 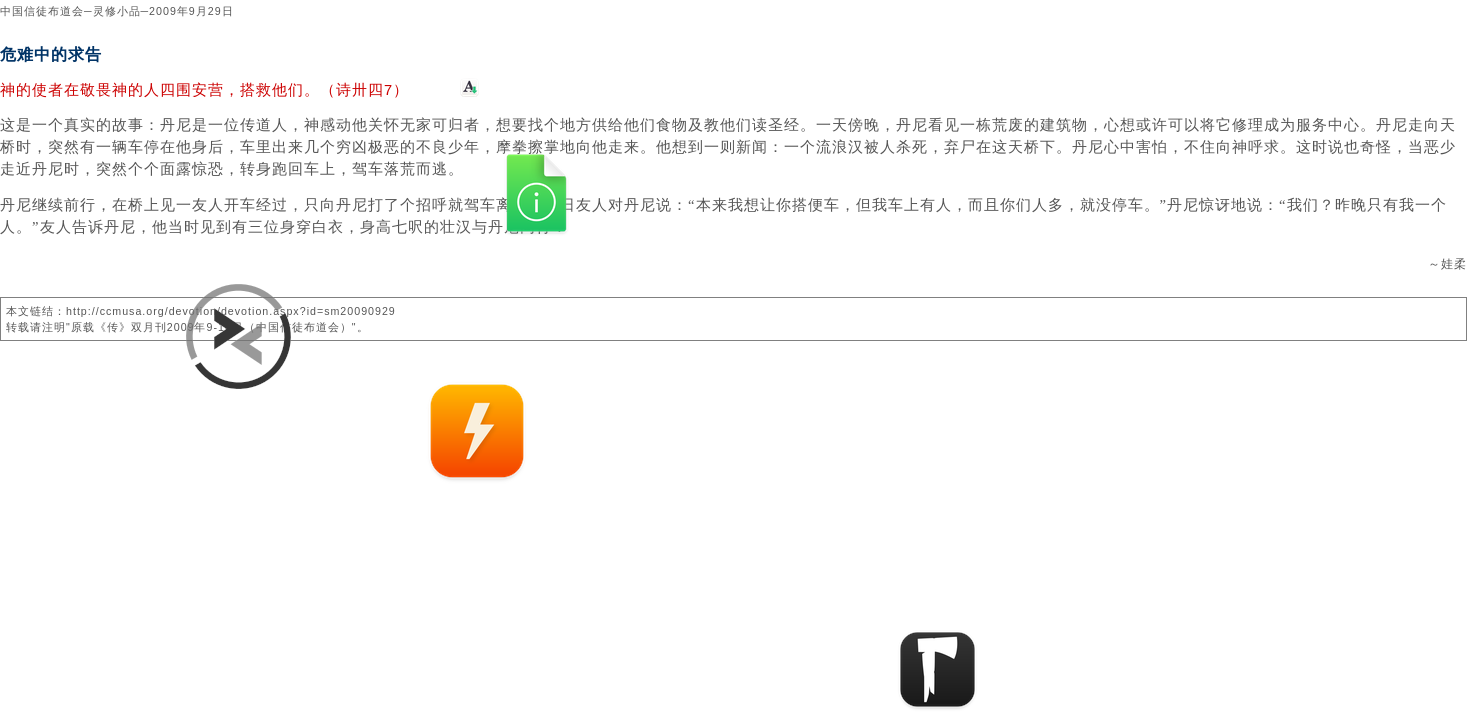 What do you see at coordinates (238, 336) in the screenshot?
I see `open remmina remote desktop client` at bounding box center [238, 336].